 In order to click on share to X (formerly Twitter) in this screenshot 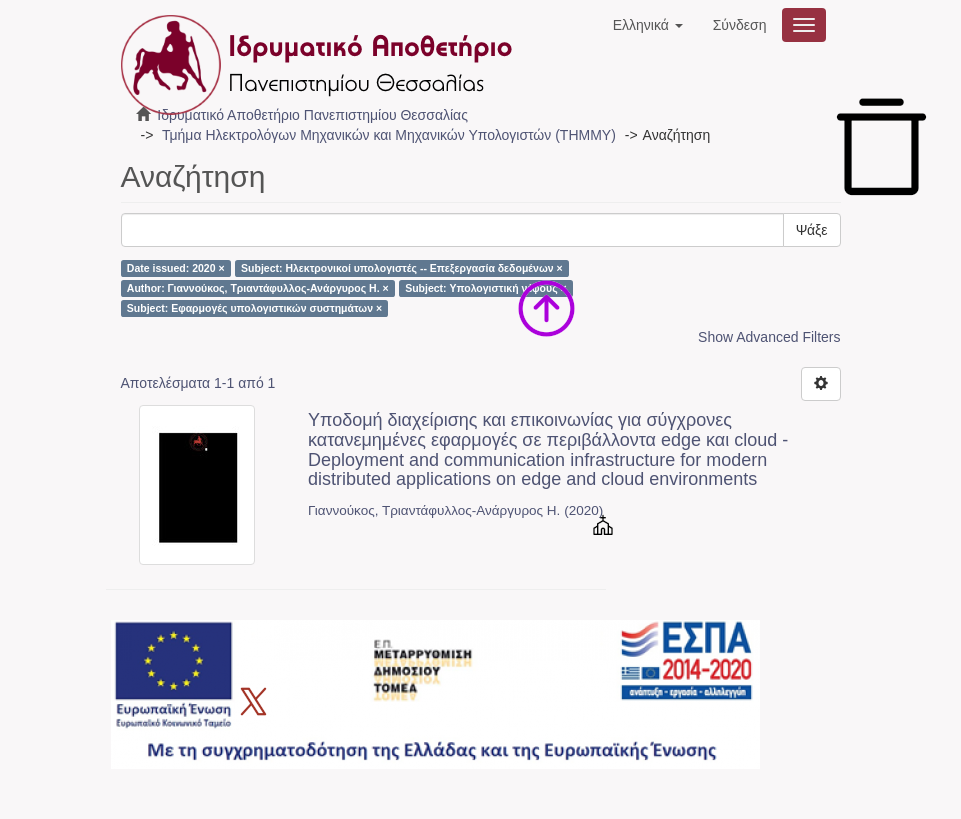, I will do `click(253, 701)`.